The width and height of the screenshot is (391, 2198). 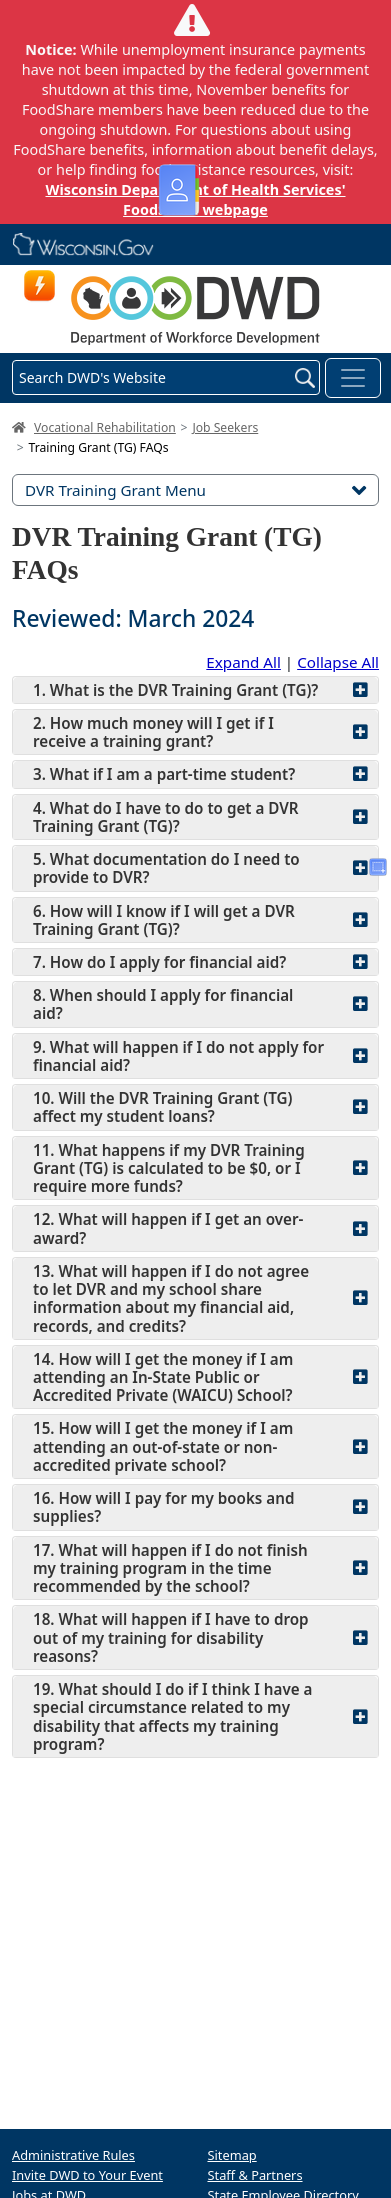 I want to click on open newsflash rss reader app, so click(x=39, y=285).